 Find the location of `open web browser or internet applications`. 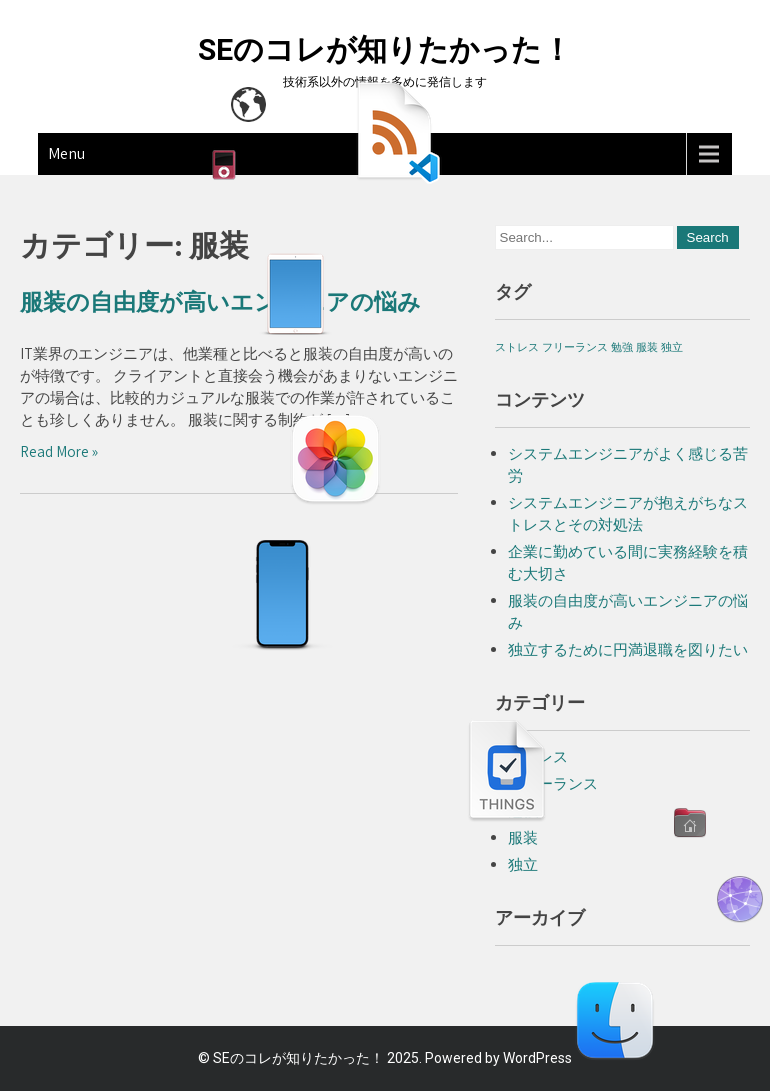

open web browser or internet applications is located at coordinates (740, 899).